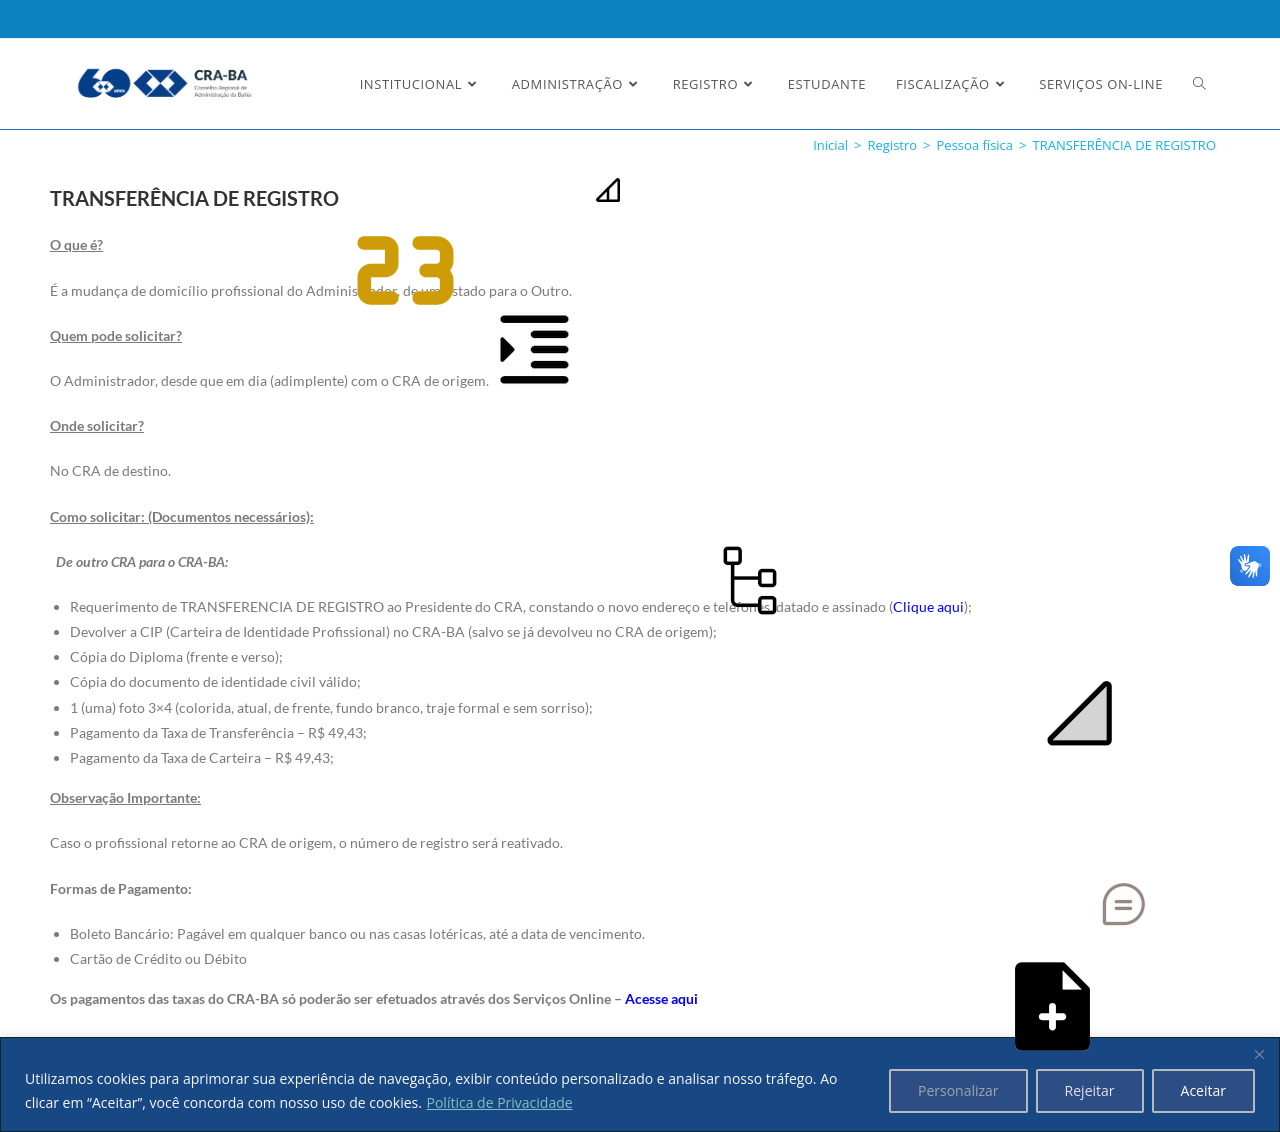 The image size is (1280, 1132). What do you see at coordinates (405, 270) in the screenshot?
I see `displays the number 23 as a badge or label` at bounding box center [405, 270].